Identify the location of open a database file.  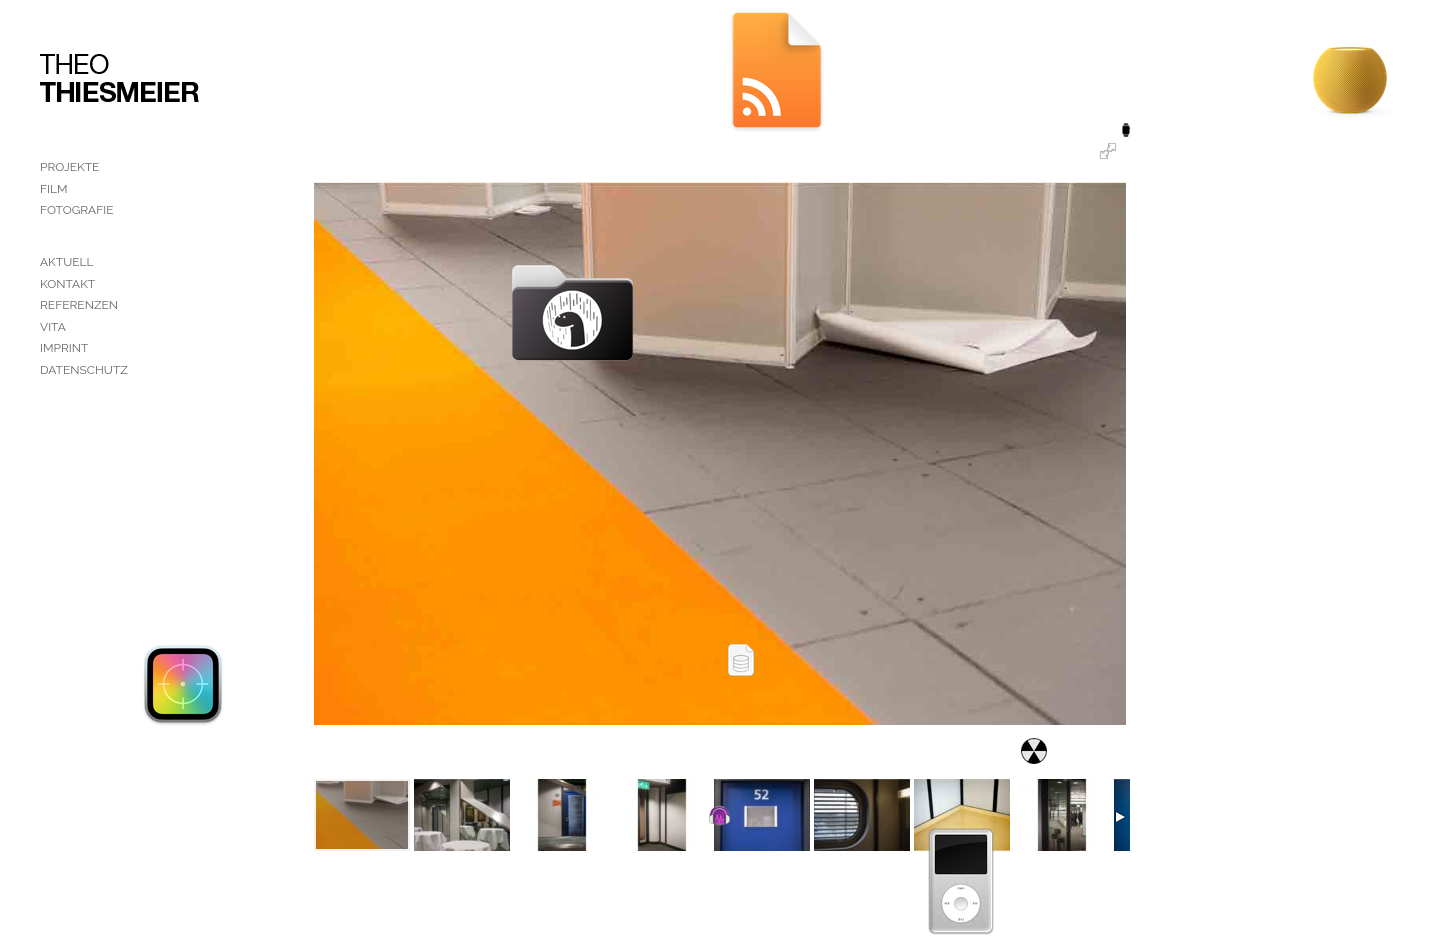
(741, 660).